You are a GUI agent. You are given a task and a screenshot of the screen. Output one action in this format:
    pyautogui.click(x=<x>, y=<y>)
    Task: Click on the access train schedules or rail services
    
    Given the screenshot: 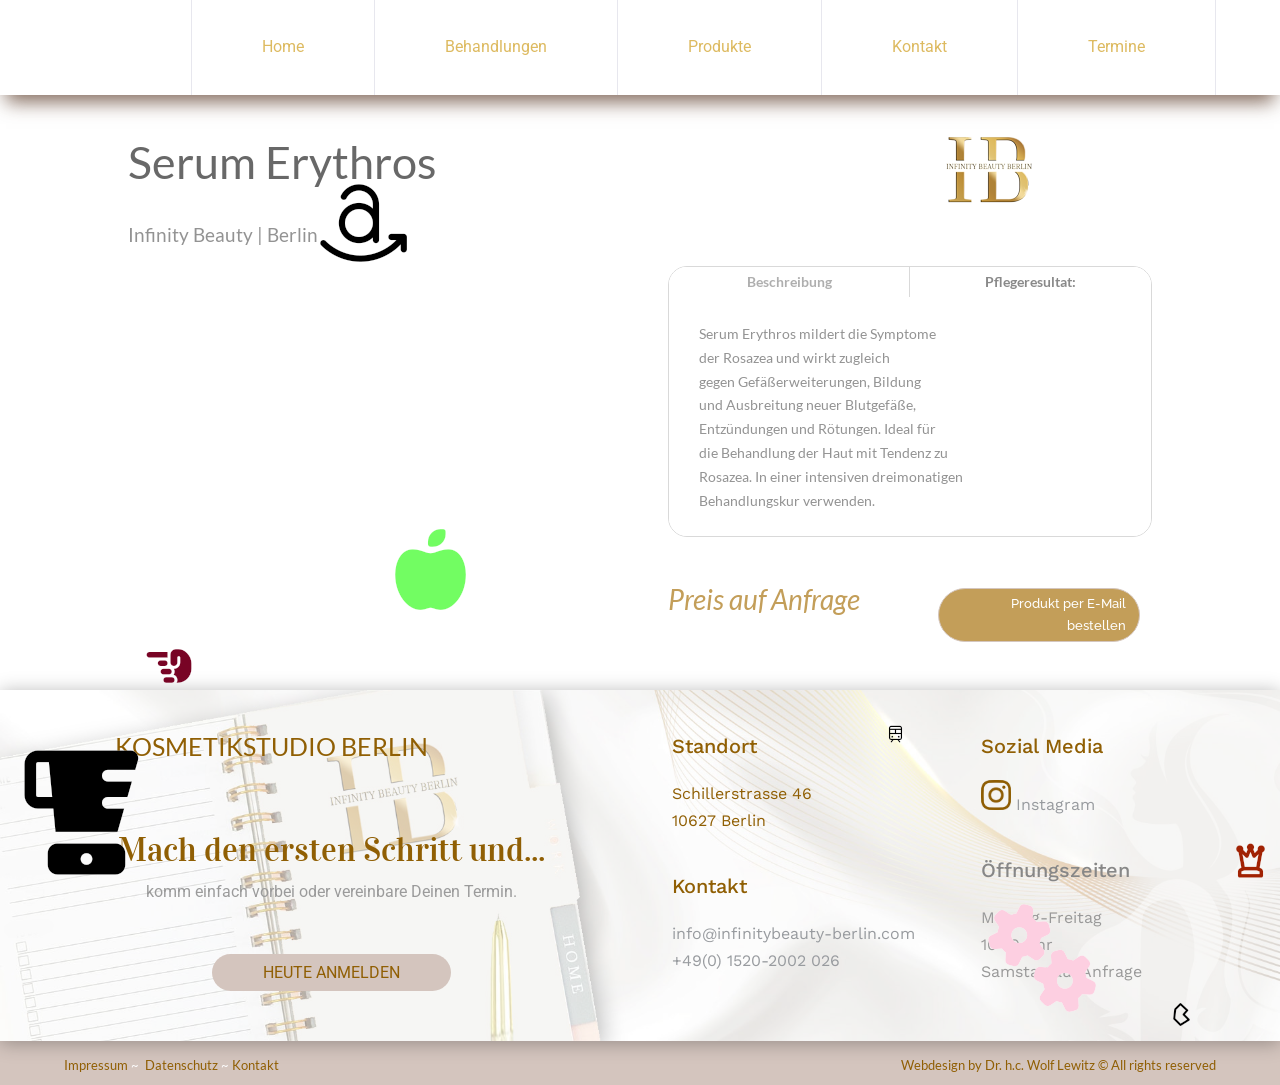 What is the action you would take?
    pyautogui.click(x=895, y=733)
    